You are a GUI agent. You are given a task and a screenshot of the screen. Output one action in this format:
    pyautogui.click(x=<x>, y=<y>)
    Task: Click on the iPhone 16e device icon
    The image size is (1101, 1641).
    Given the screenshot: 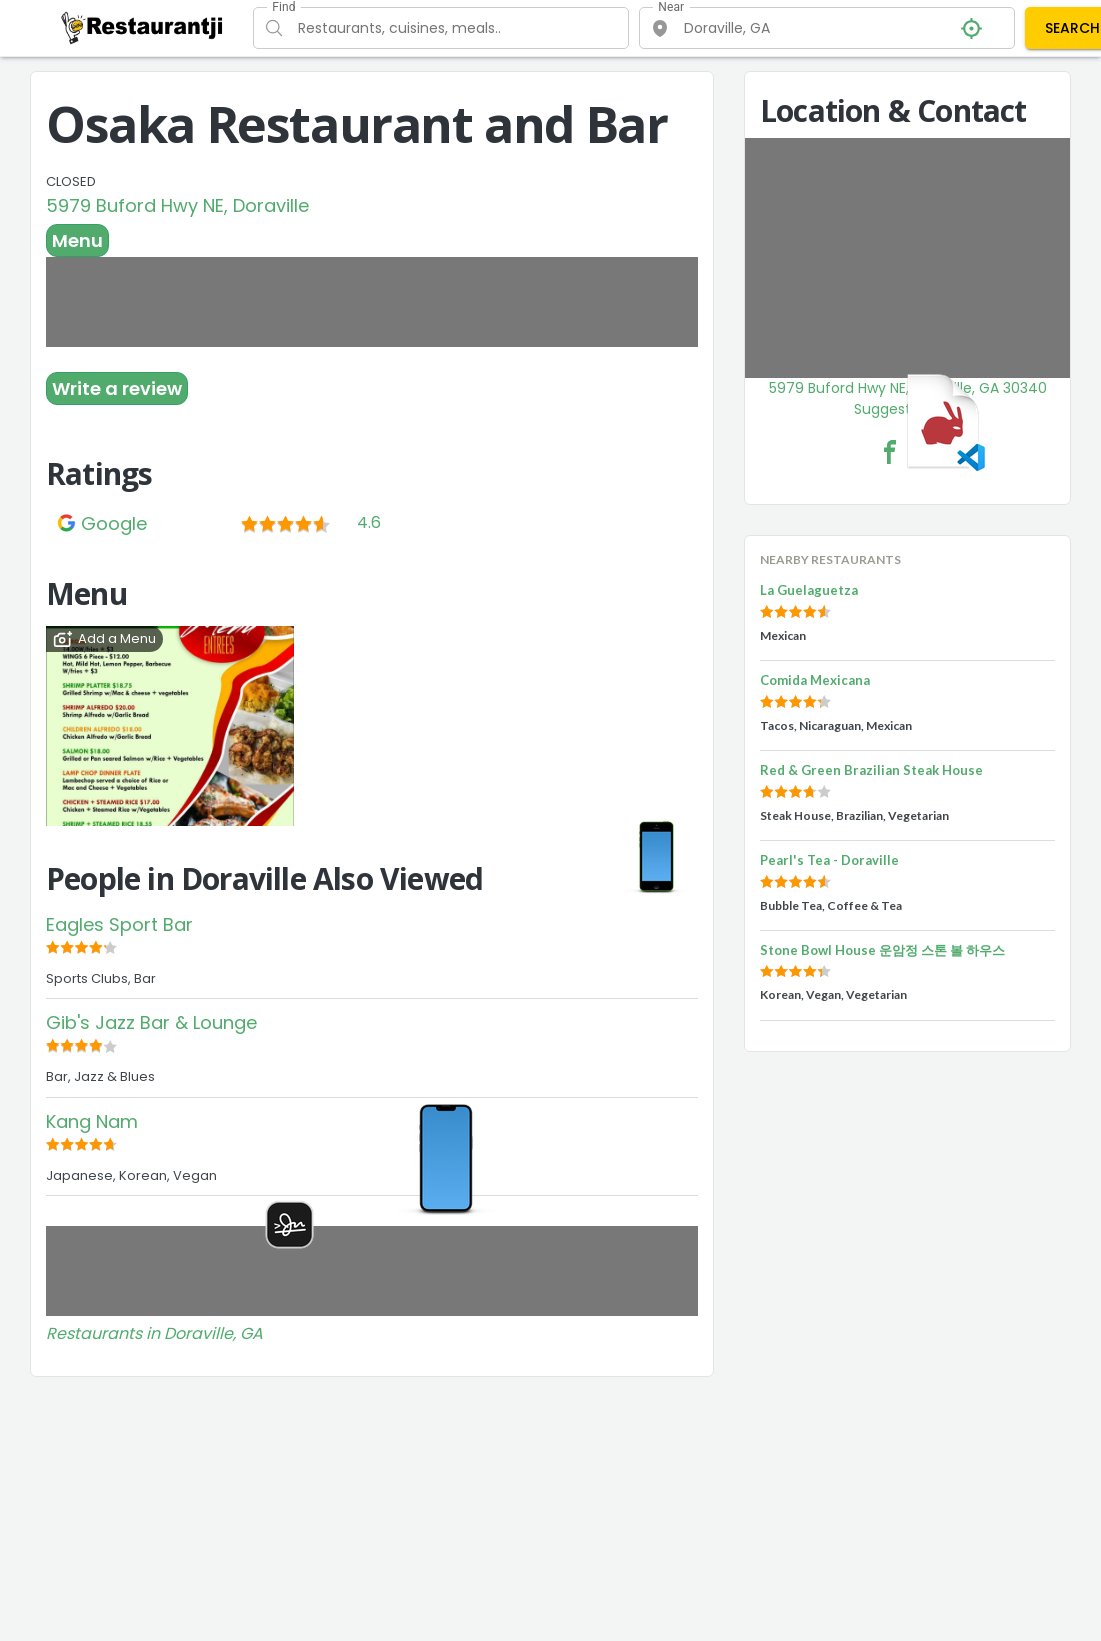 What is the action you would take?
    pyautogui.click(x=446, y=1160)
    